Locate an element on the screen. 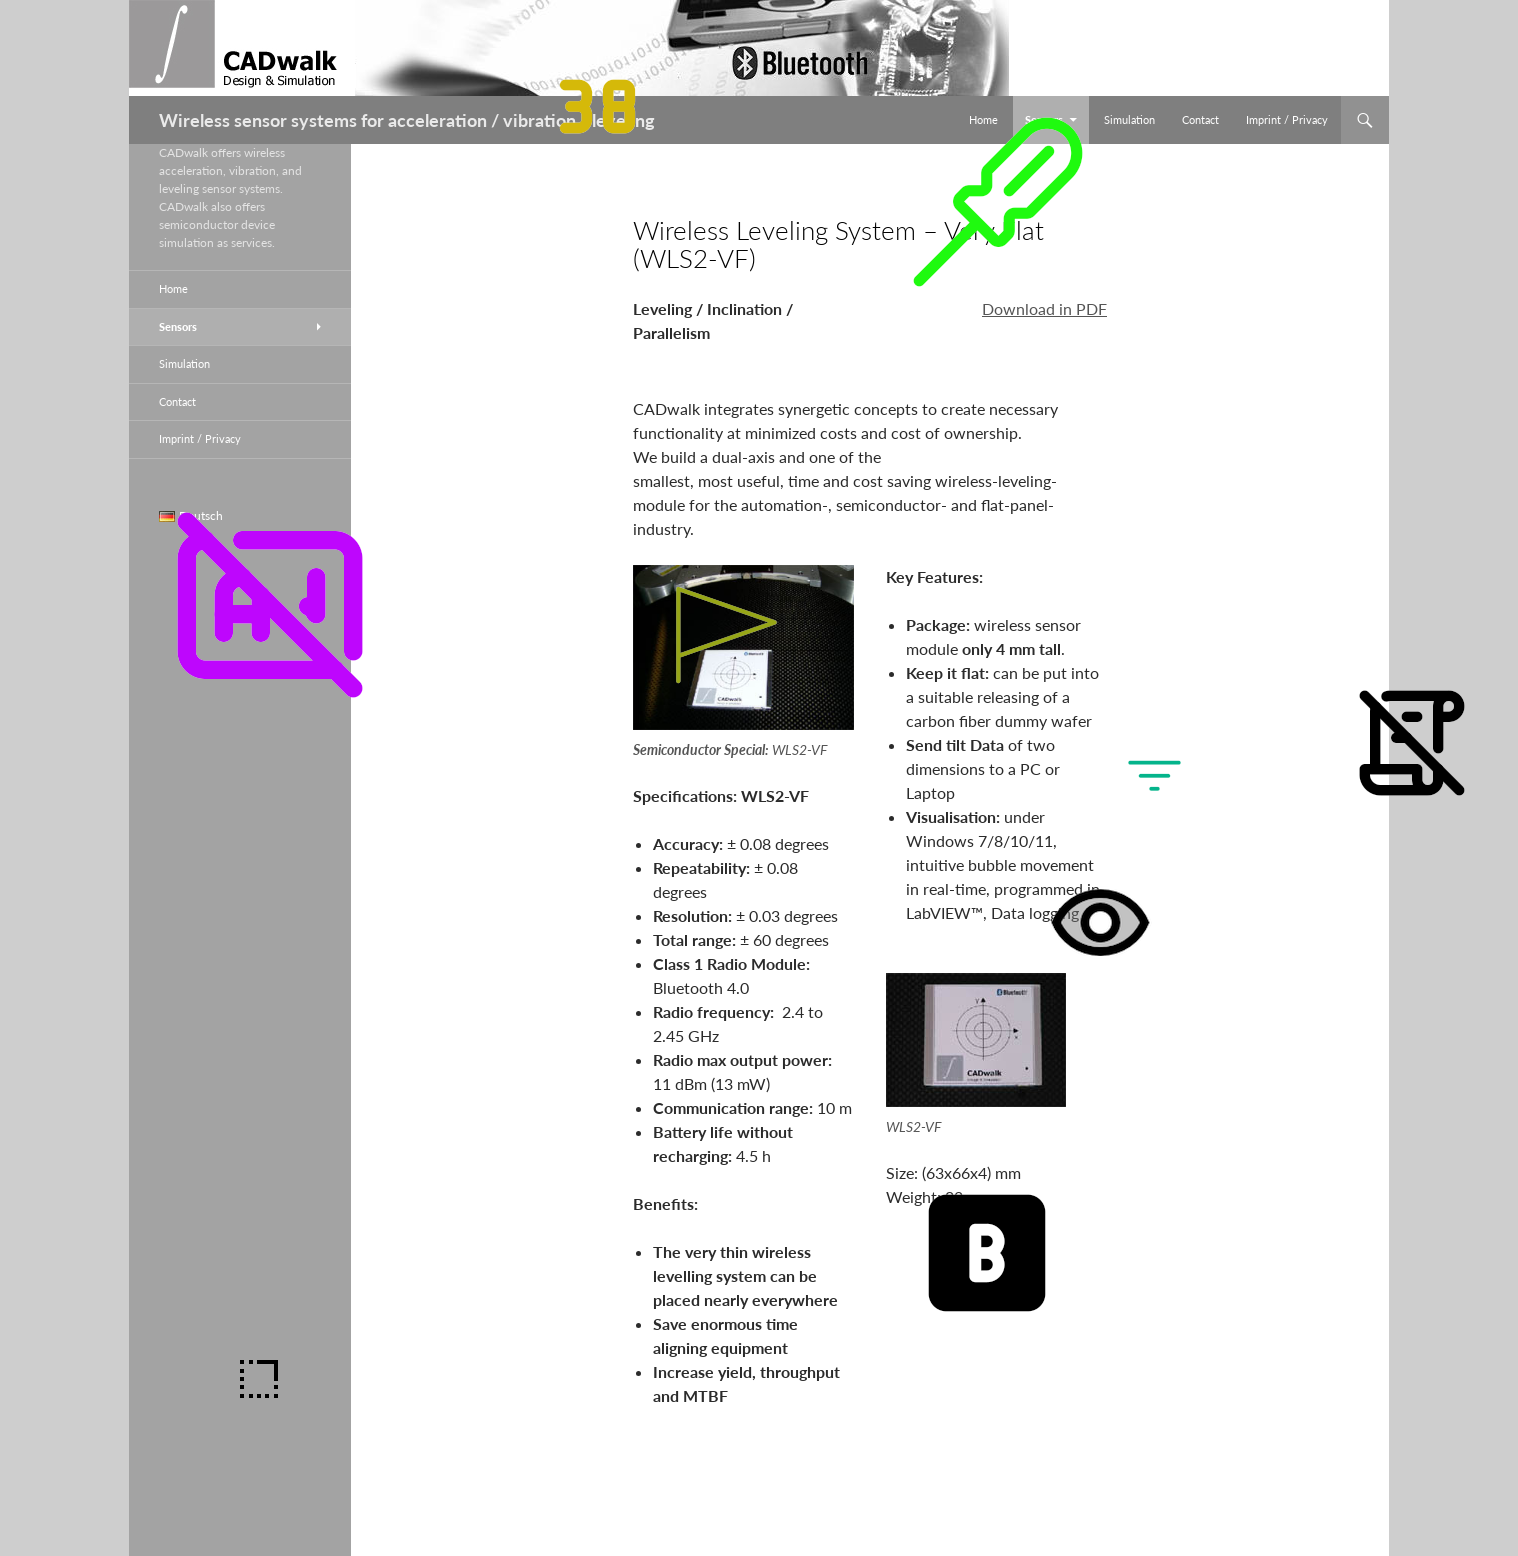  access settings or configuration options is located at coordinates (998, 202).